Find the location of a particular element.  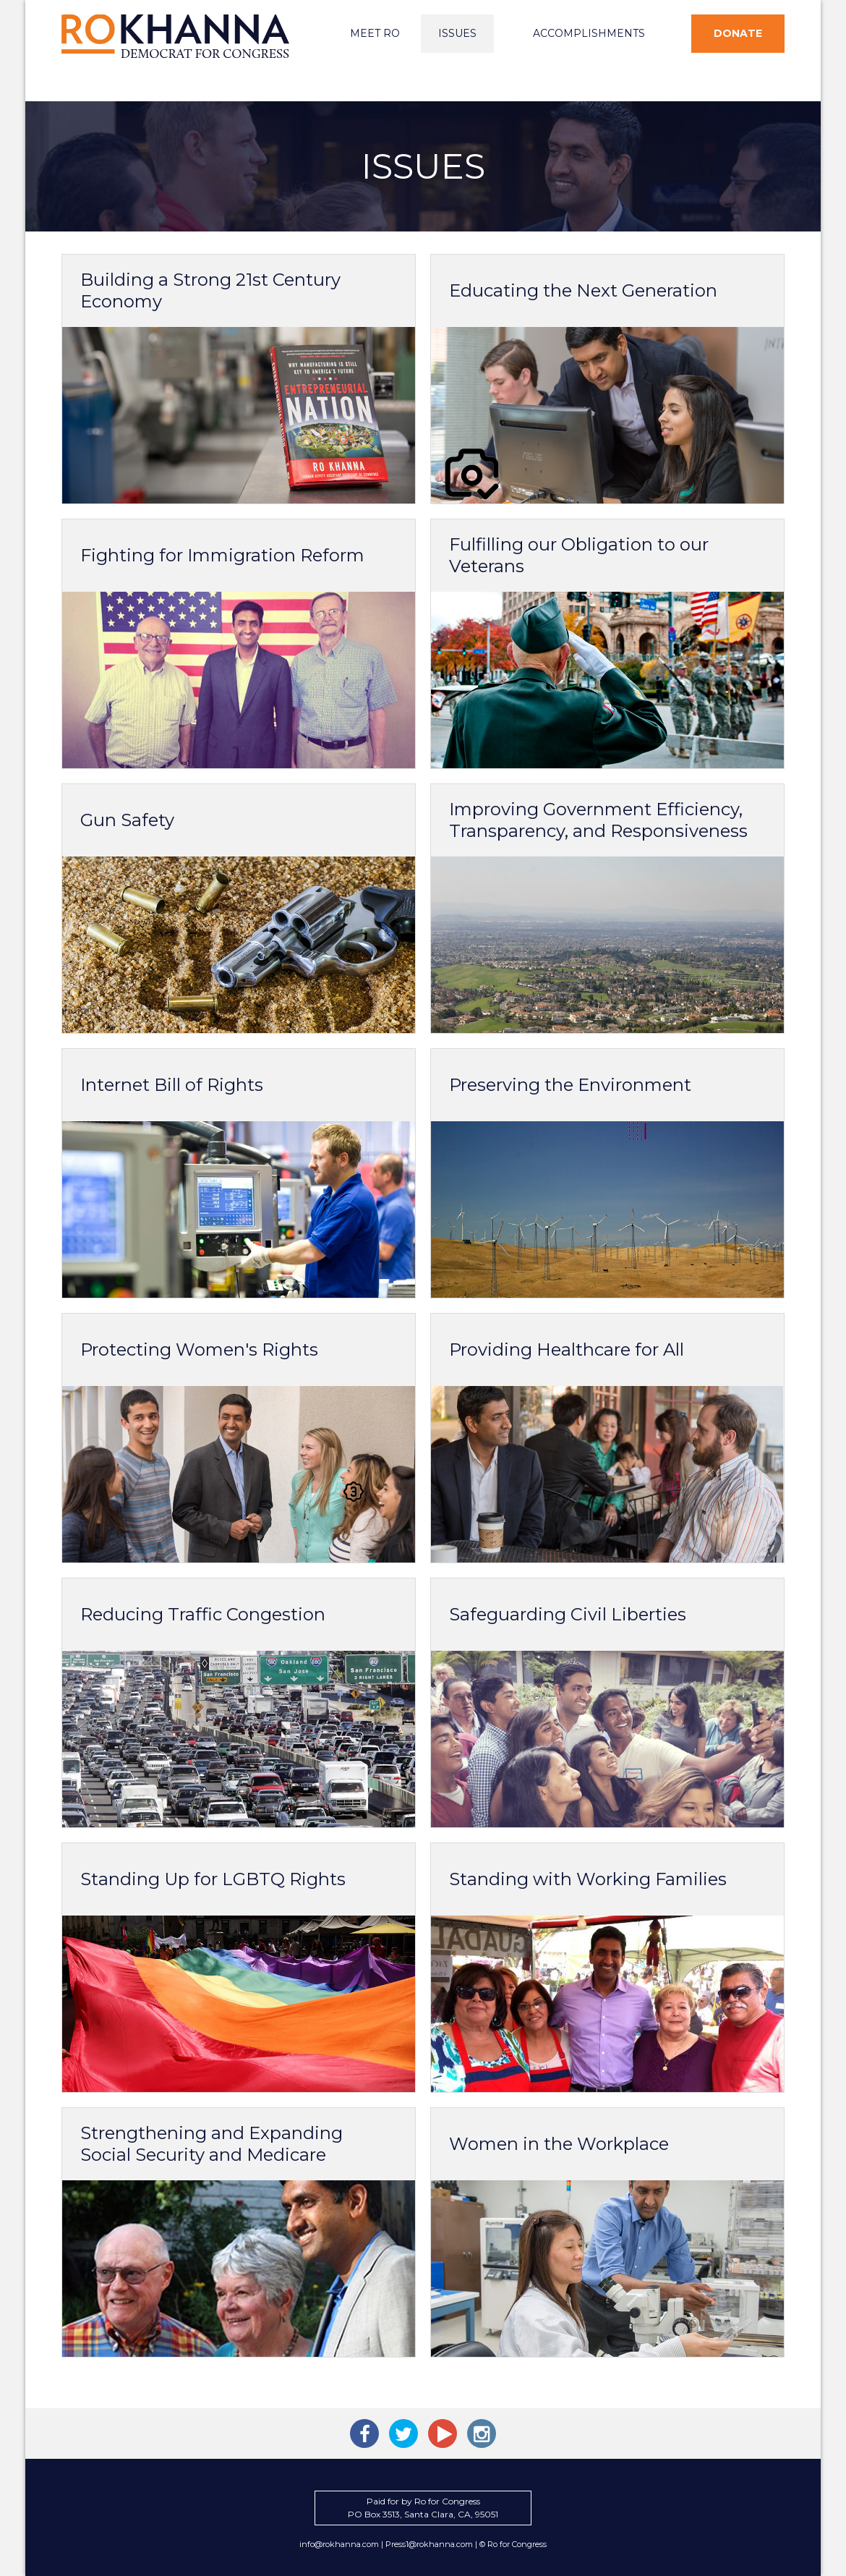

indicates third place or bronze ranking is located at coordinates (354, 1492).